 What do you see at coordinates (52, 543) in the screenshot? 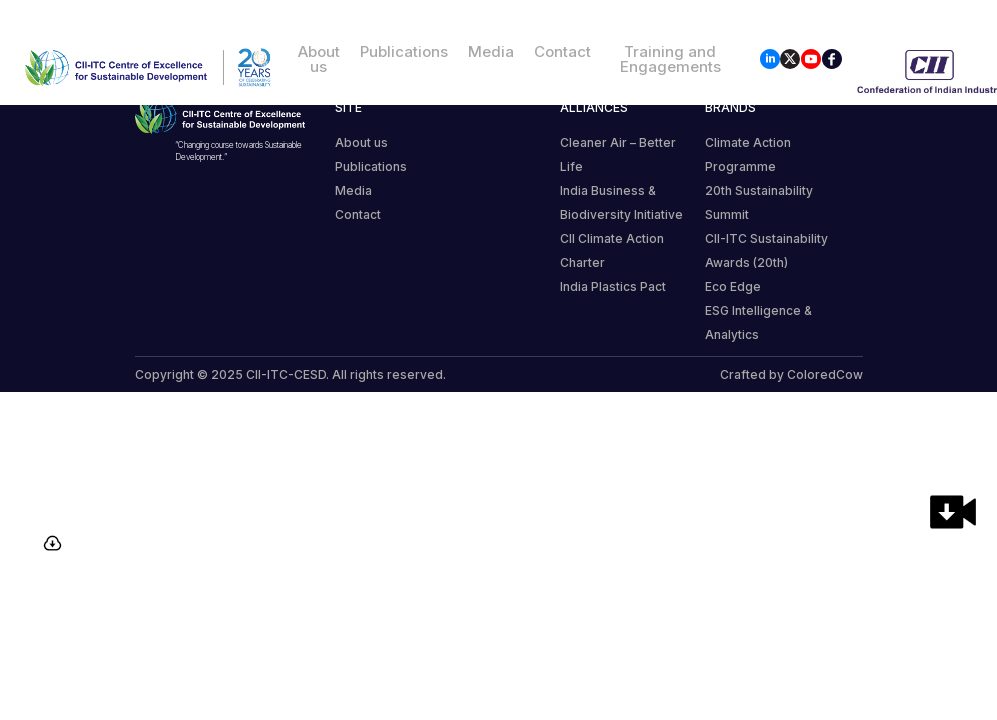
I see `download file from cloud storage` at bounding box center [52, 543].